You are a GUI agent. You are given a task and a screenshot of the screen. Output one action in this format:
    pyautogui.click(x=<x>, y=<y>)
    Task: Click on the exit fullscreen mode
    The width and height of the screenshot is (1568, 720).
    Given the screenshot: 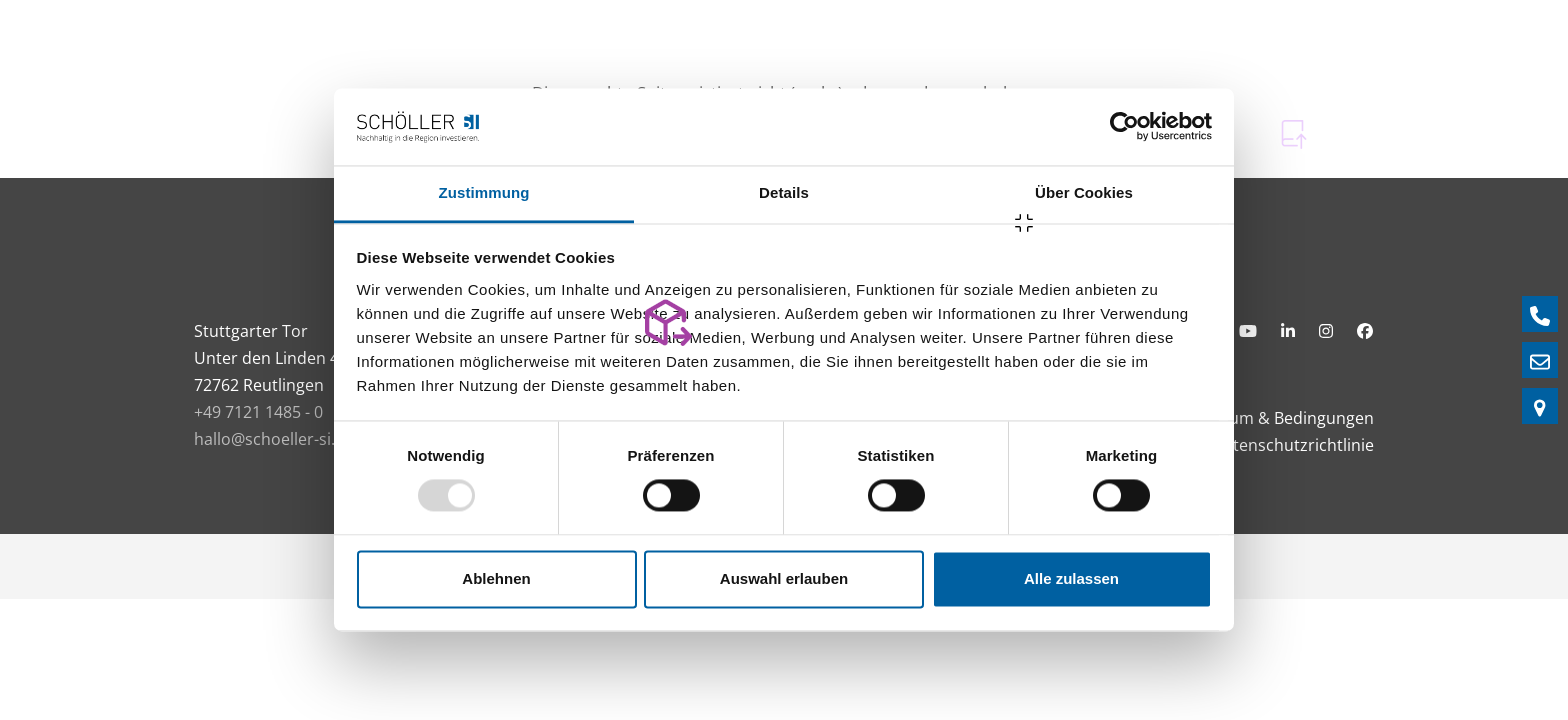 What is the action you would take?
    pyautogui.click(x=1024, y=223)
    